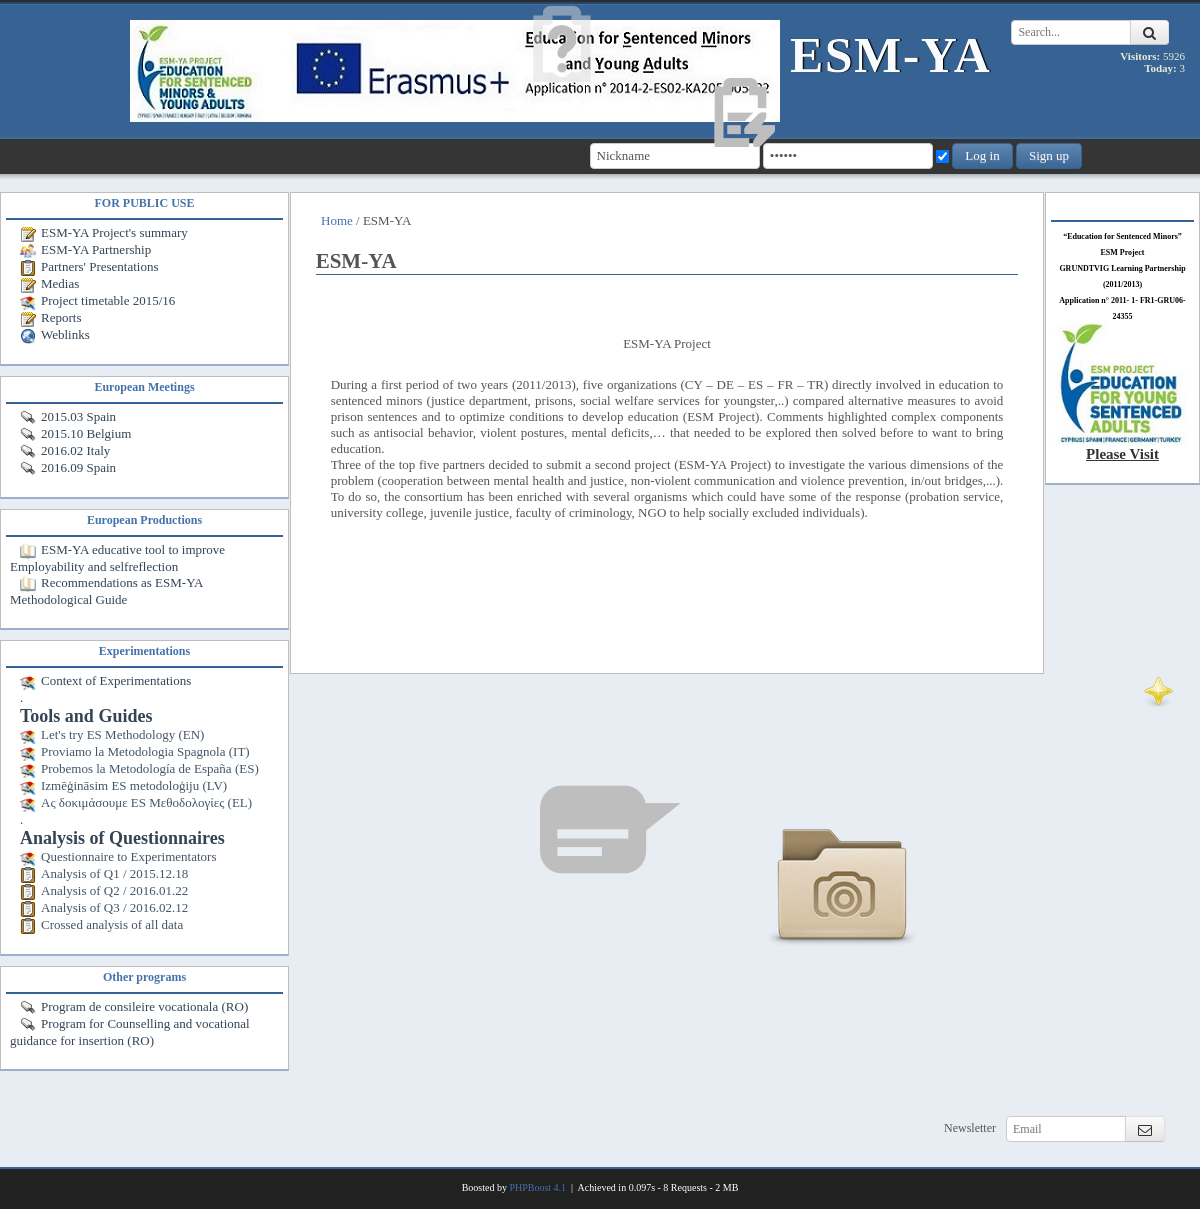 The width and height of the screenshot is (1200, 1209). Describe the element at coordinates (1158, 691) in the screenshot. I see `view information about this application` at that location.